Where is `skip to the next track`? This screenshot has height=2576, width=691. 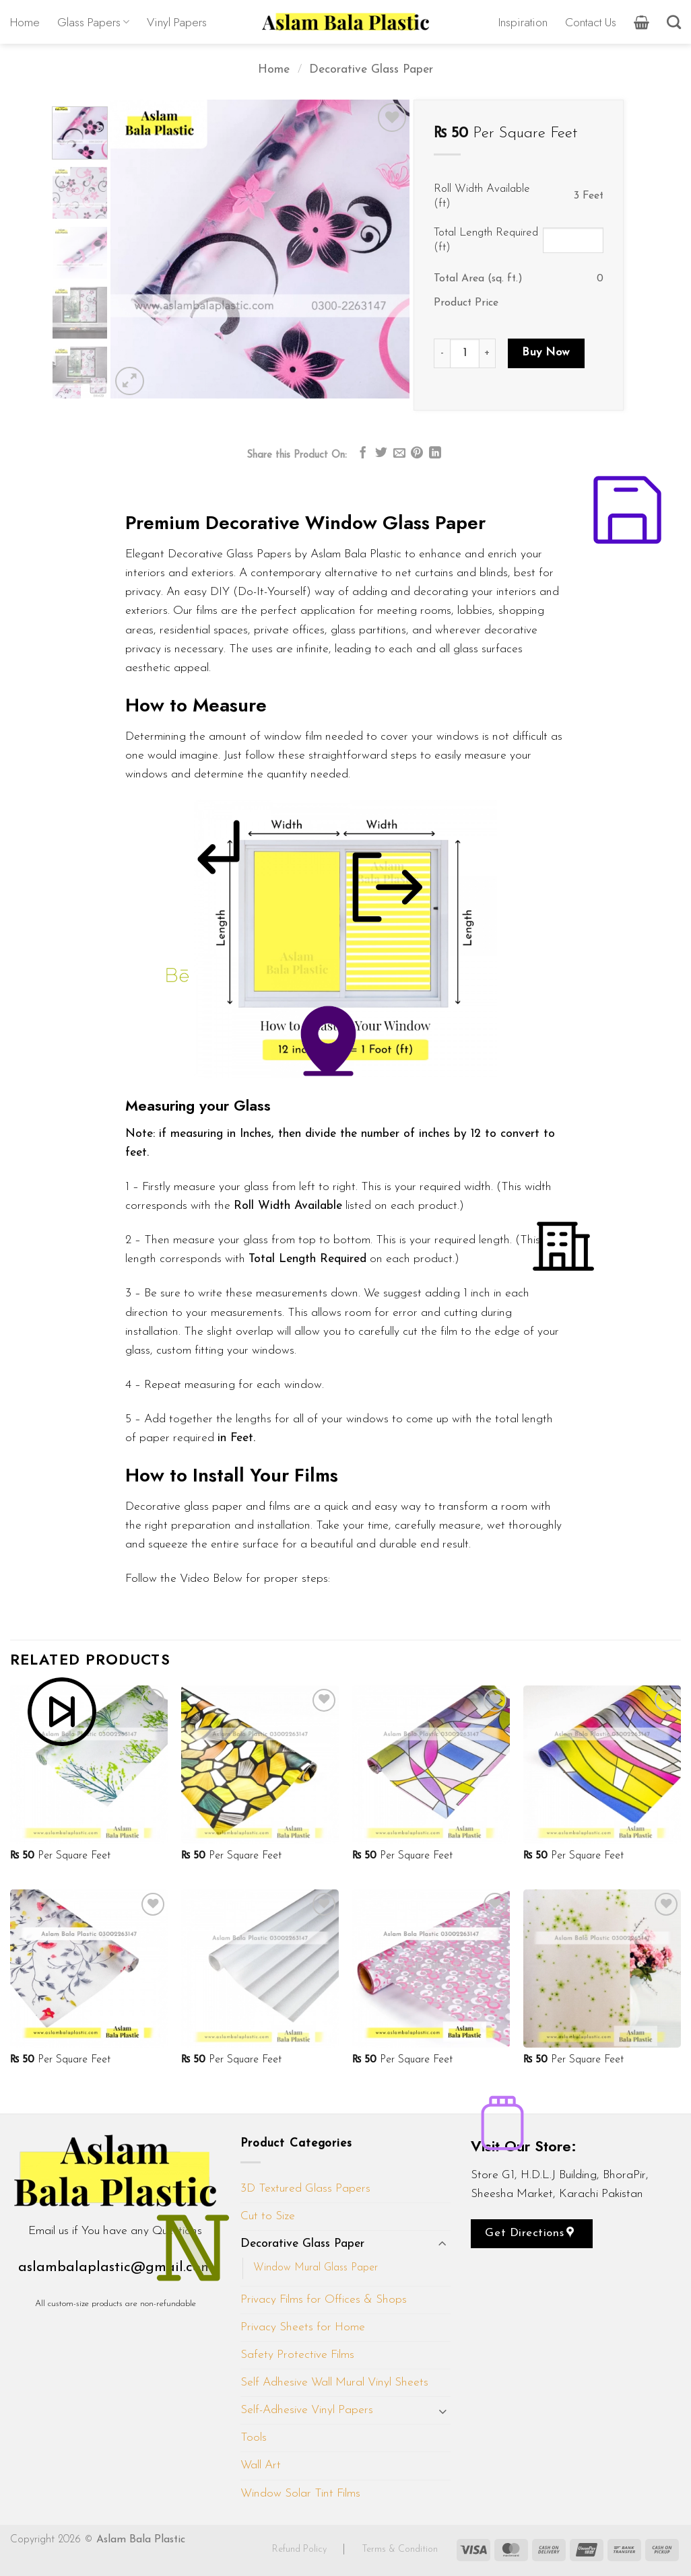 skip to the next track is located at coordinates (62, 1712).